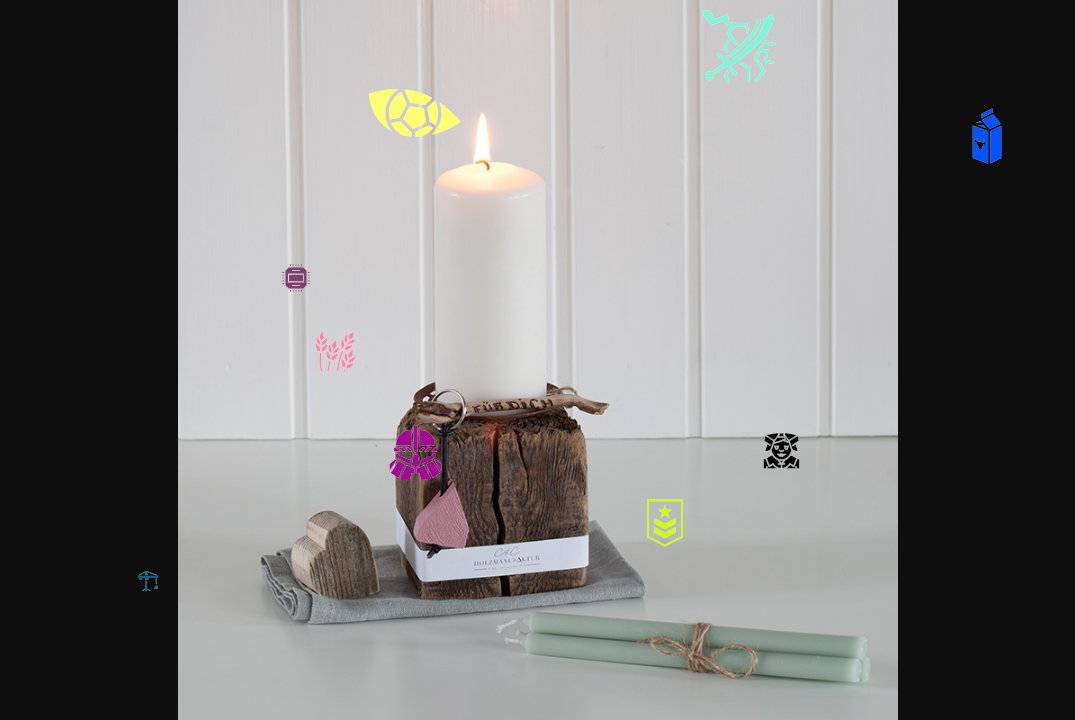  Describe the element at coordinates (781, 450) in the screenshot. I see `select nun character or avatar` at that location.